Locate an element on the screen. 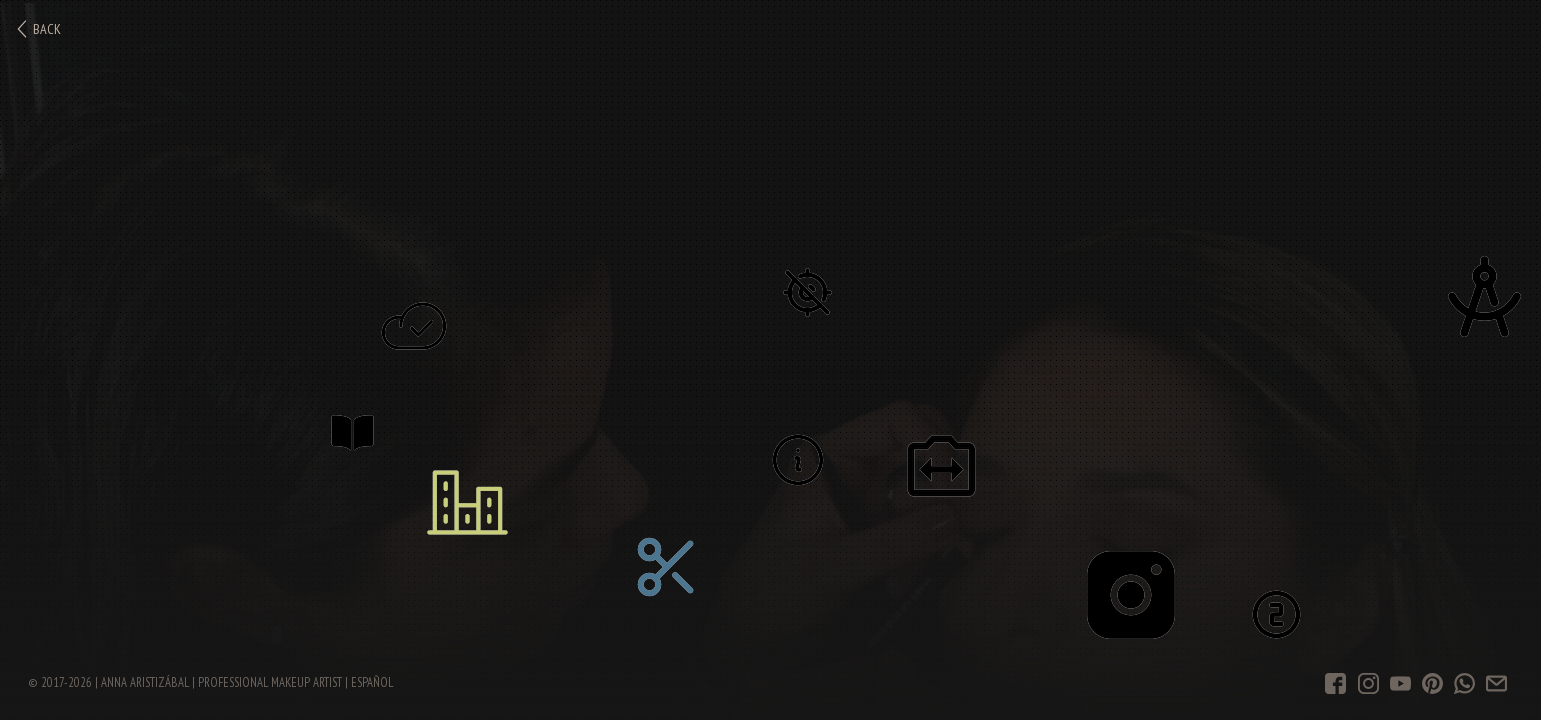 This screenshot has width=1541, height=720. location services disabled is located at coordinates (807, 292).